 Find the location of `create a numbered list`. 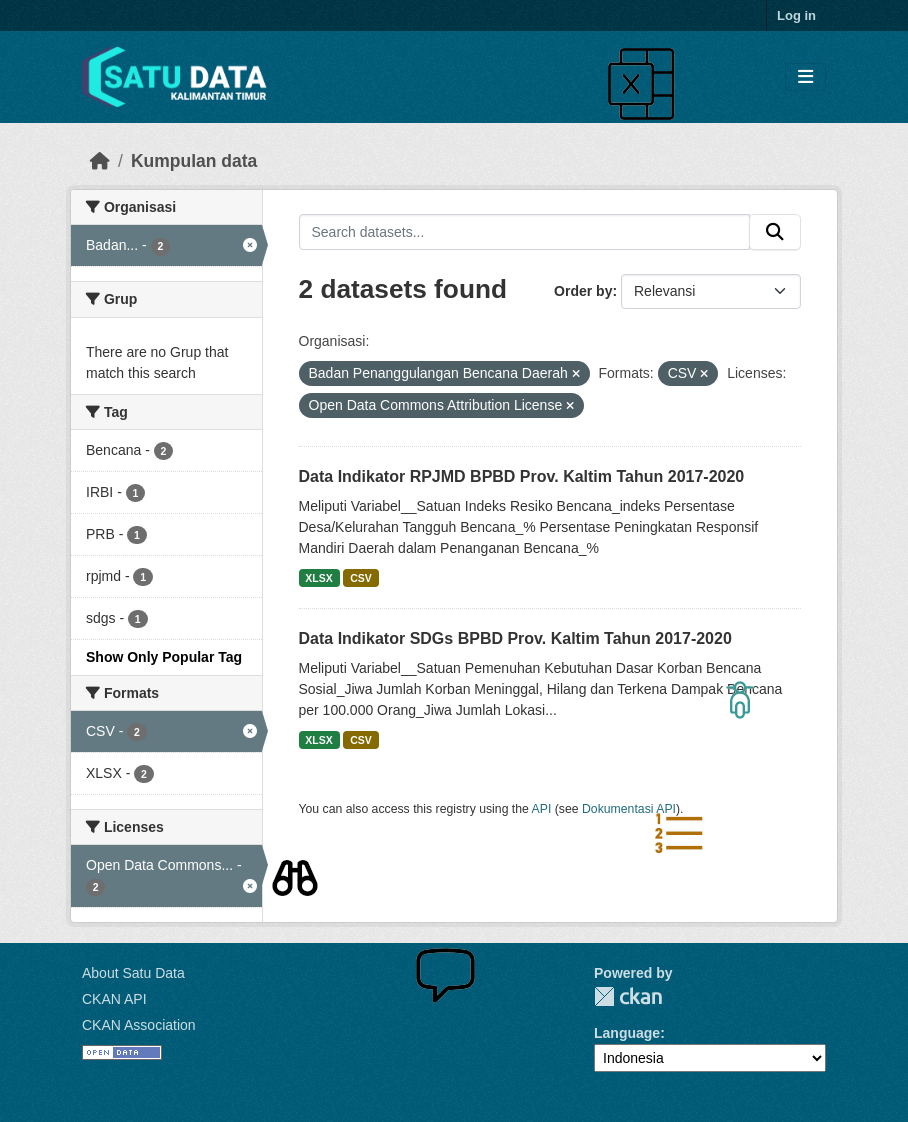

create a numbered list is located at coordinates (677, 835).